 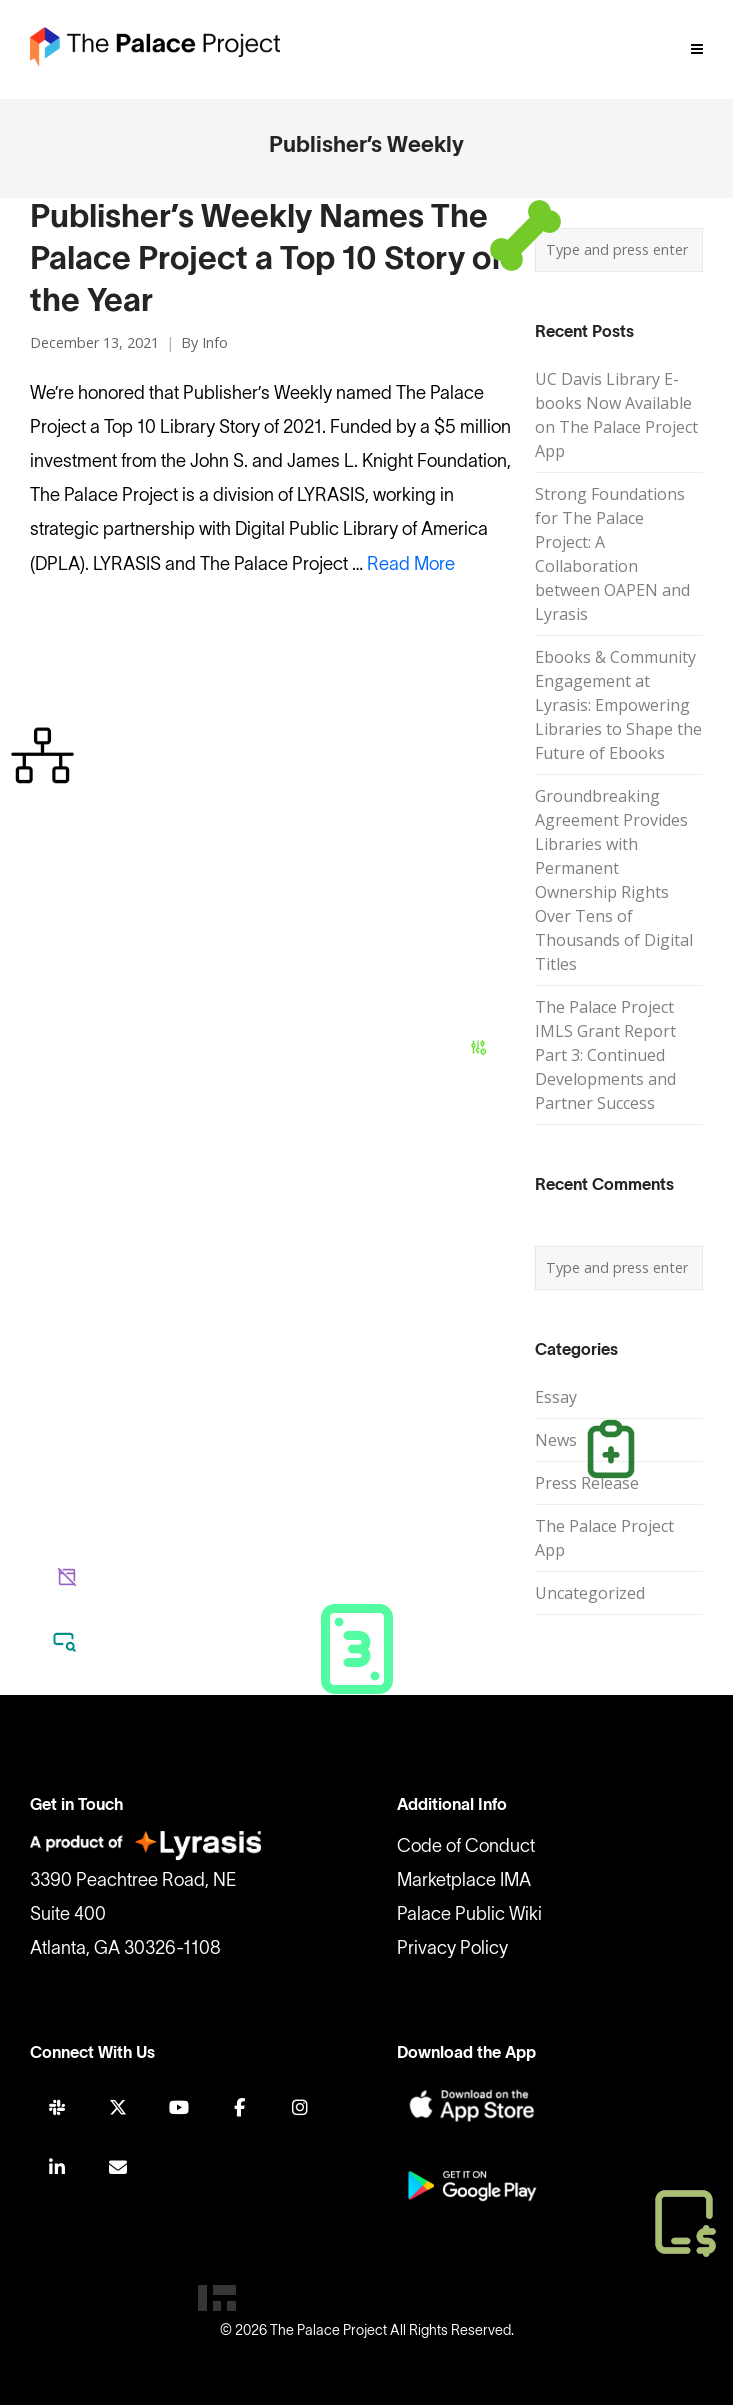 What do you see at coordinates (357, 1649) in the screenshot?
I see `select the 3 playing card` at bounding box center [357, 1649].